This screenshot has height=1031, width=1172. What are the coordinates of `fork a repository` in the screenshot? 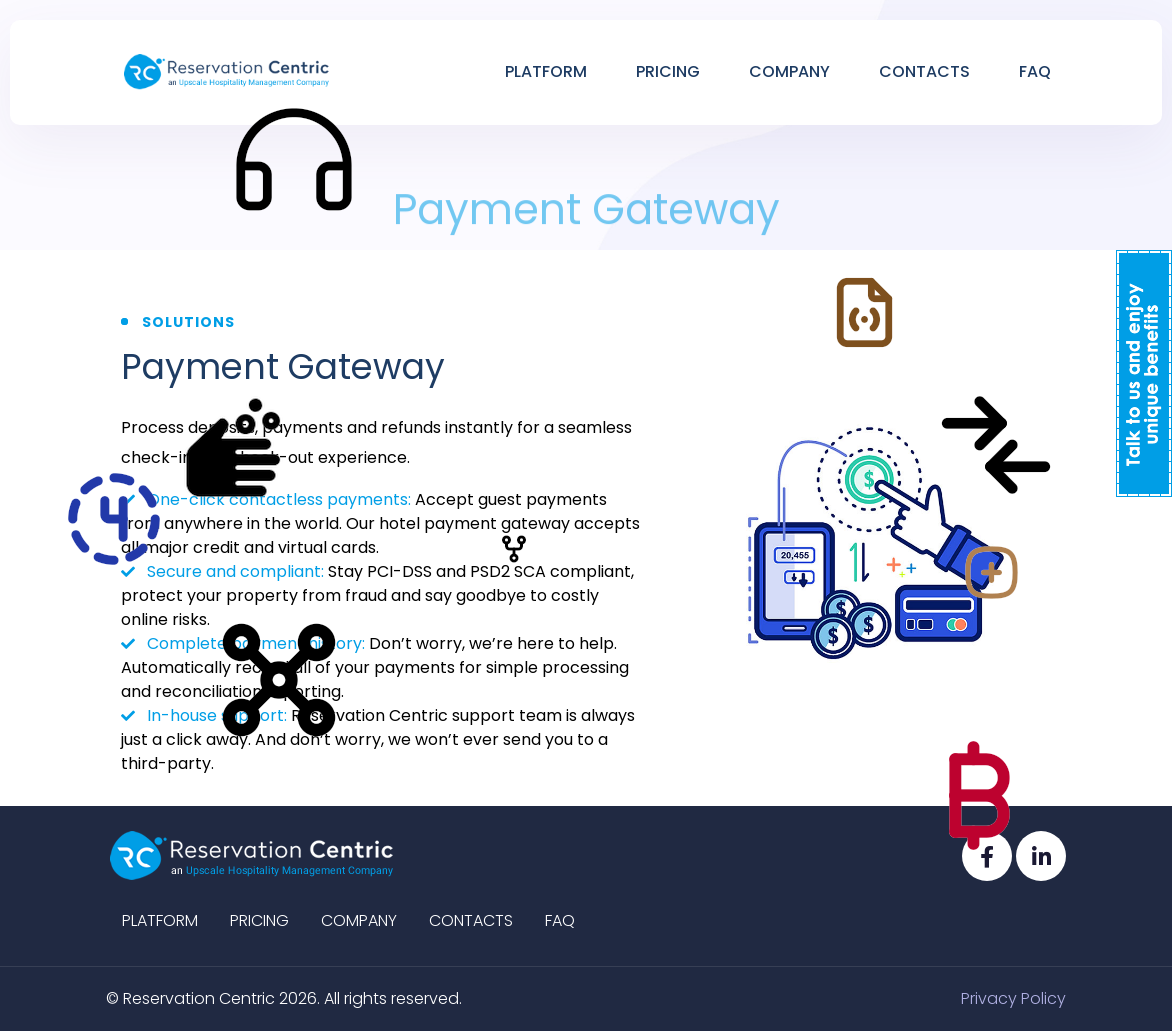 It's located at (514, 549).